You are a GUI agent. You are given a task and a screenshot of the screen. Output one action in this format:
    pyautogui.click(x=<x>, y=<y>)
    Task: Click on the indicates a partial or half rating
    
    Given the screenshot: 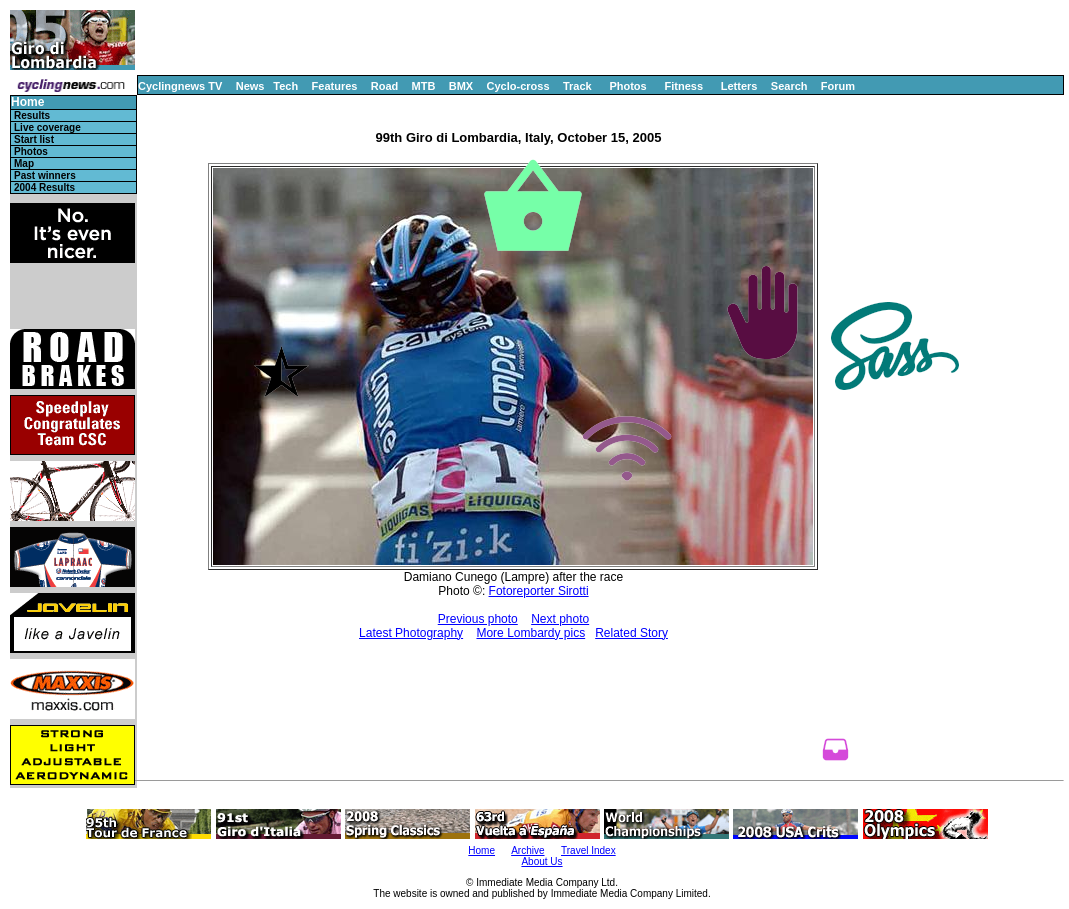 What is the action you would take?
    pyautogui.click(x=281, y=371)
    